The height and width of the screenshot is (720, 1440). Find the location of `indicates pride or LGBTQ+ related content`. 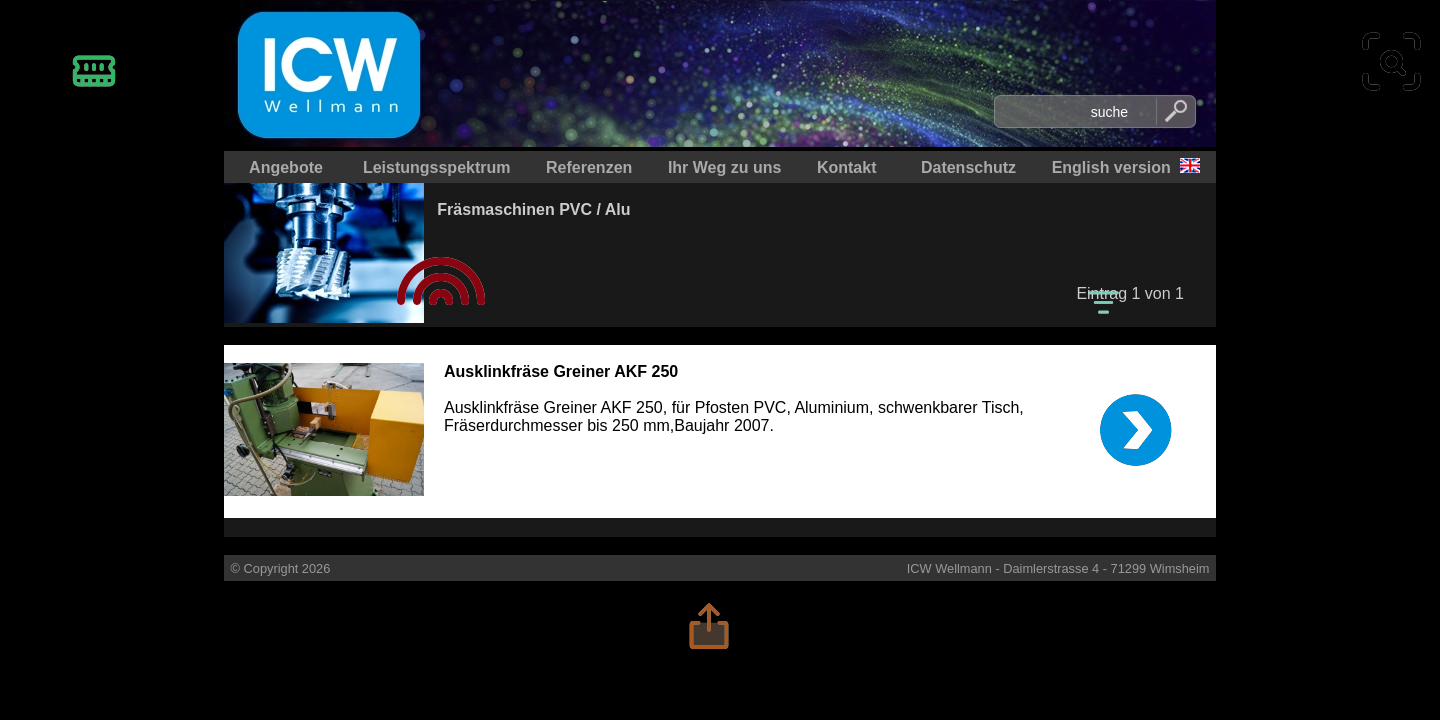

indicates pride or LGBTQ+ related content is located at coordinates (441, 281).